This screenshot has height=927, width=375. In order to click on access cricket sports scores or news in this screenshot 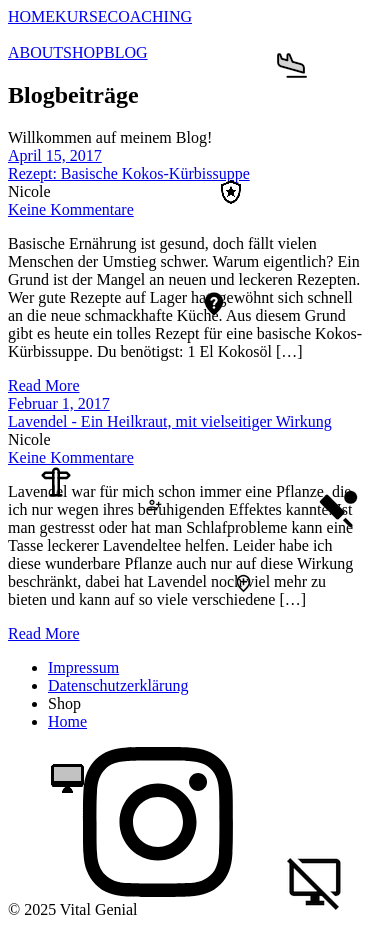, I will do `click(338, 509)`.